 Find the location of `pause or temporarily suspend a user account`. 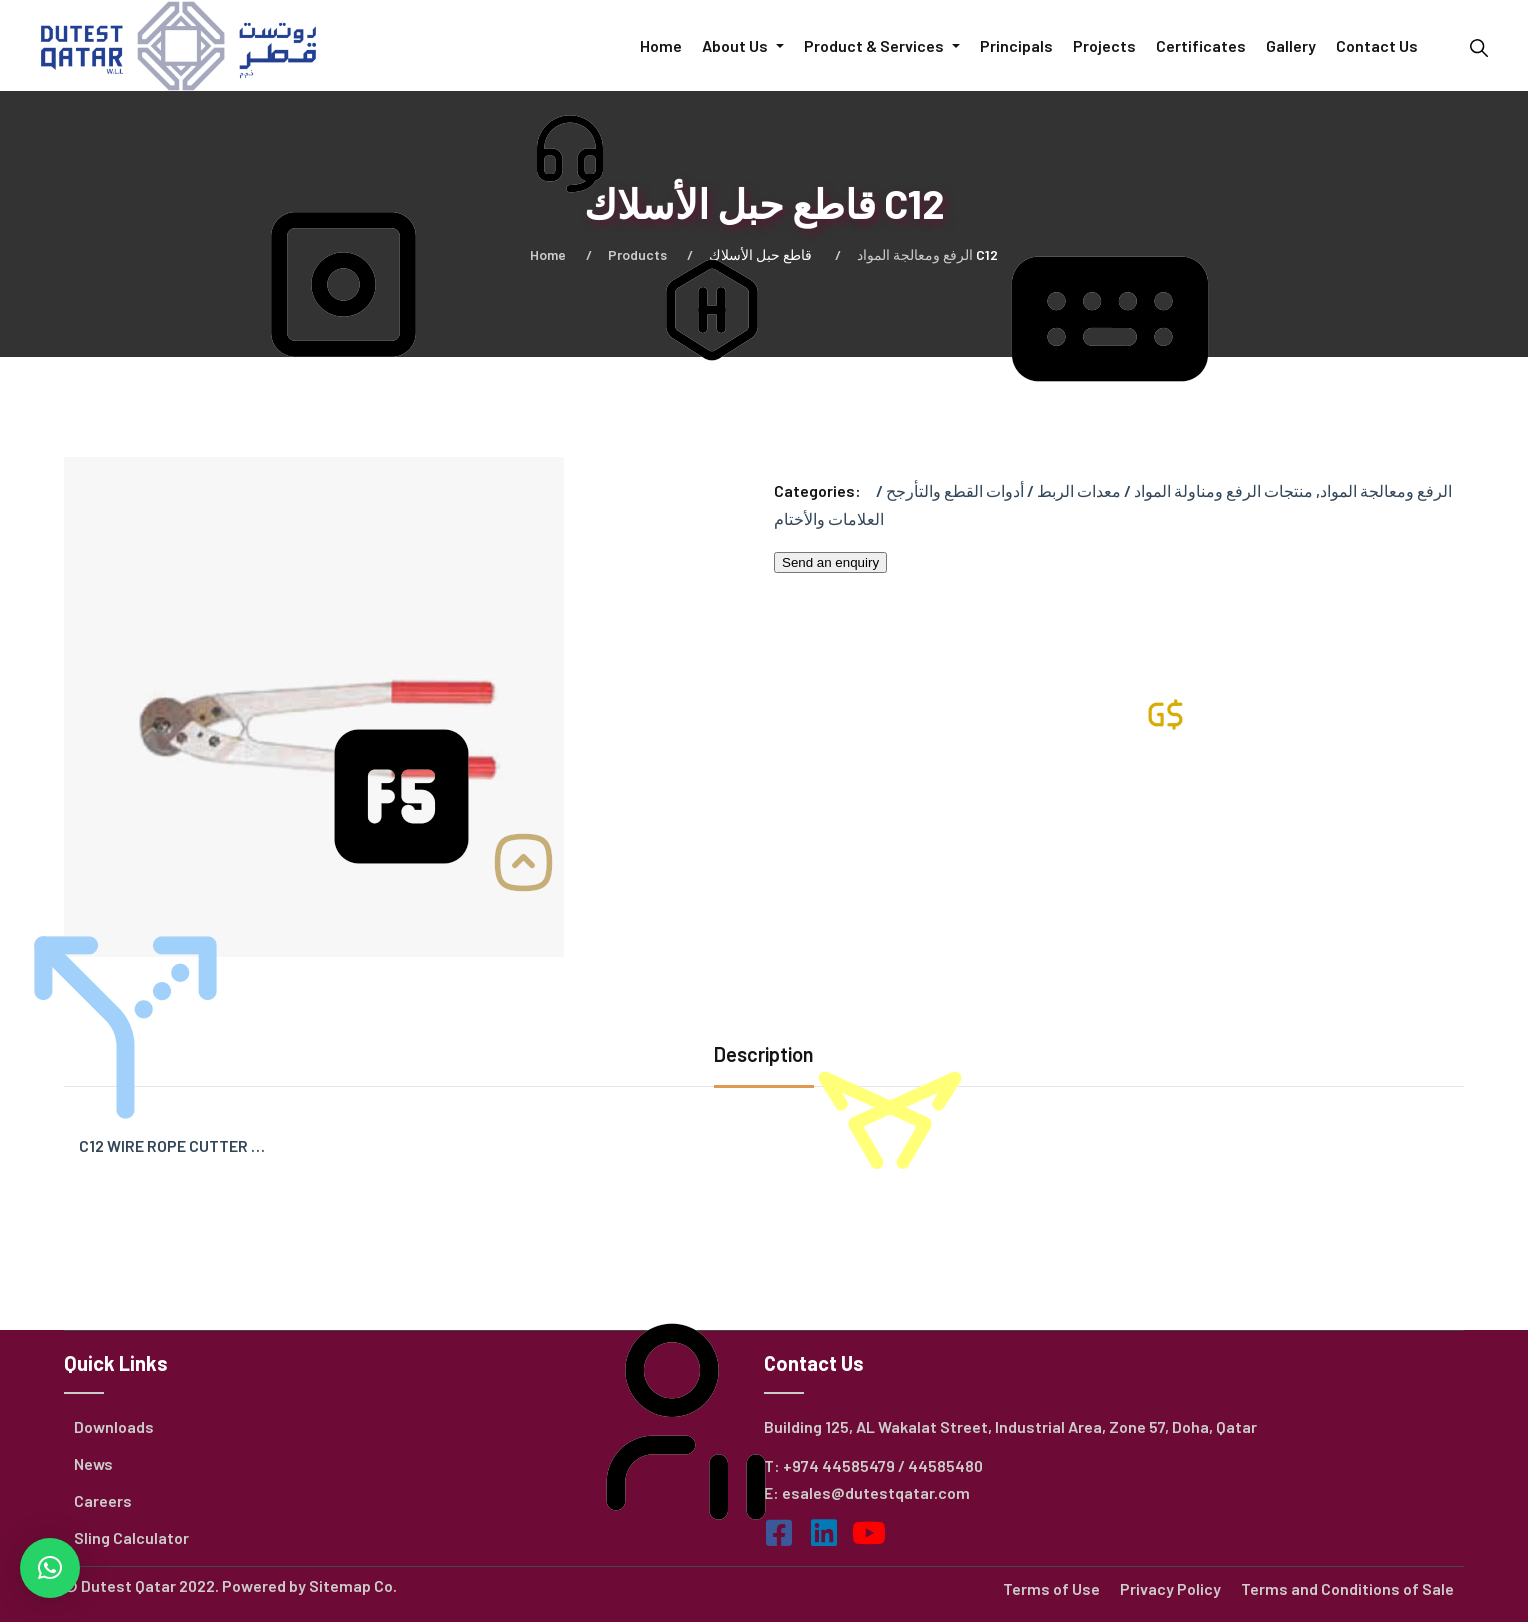

pause or temporarily suspend a user account is located at coordinates (672, 1417).